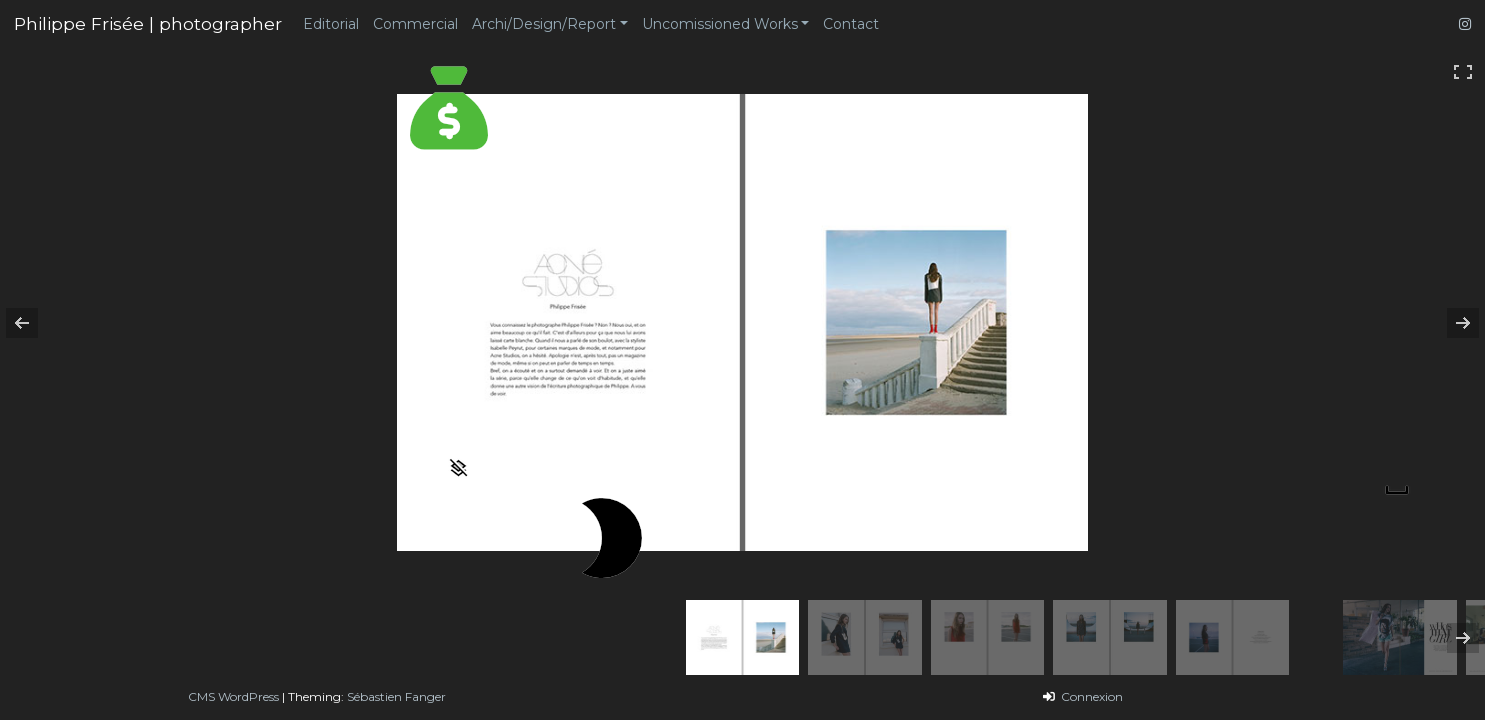  What do you see at coordinates (610, 538) in the screenshot?
I see `toggle dark mode or night theme` at bounding box center [610, 538].